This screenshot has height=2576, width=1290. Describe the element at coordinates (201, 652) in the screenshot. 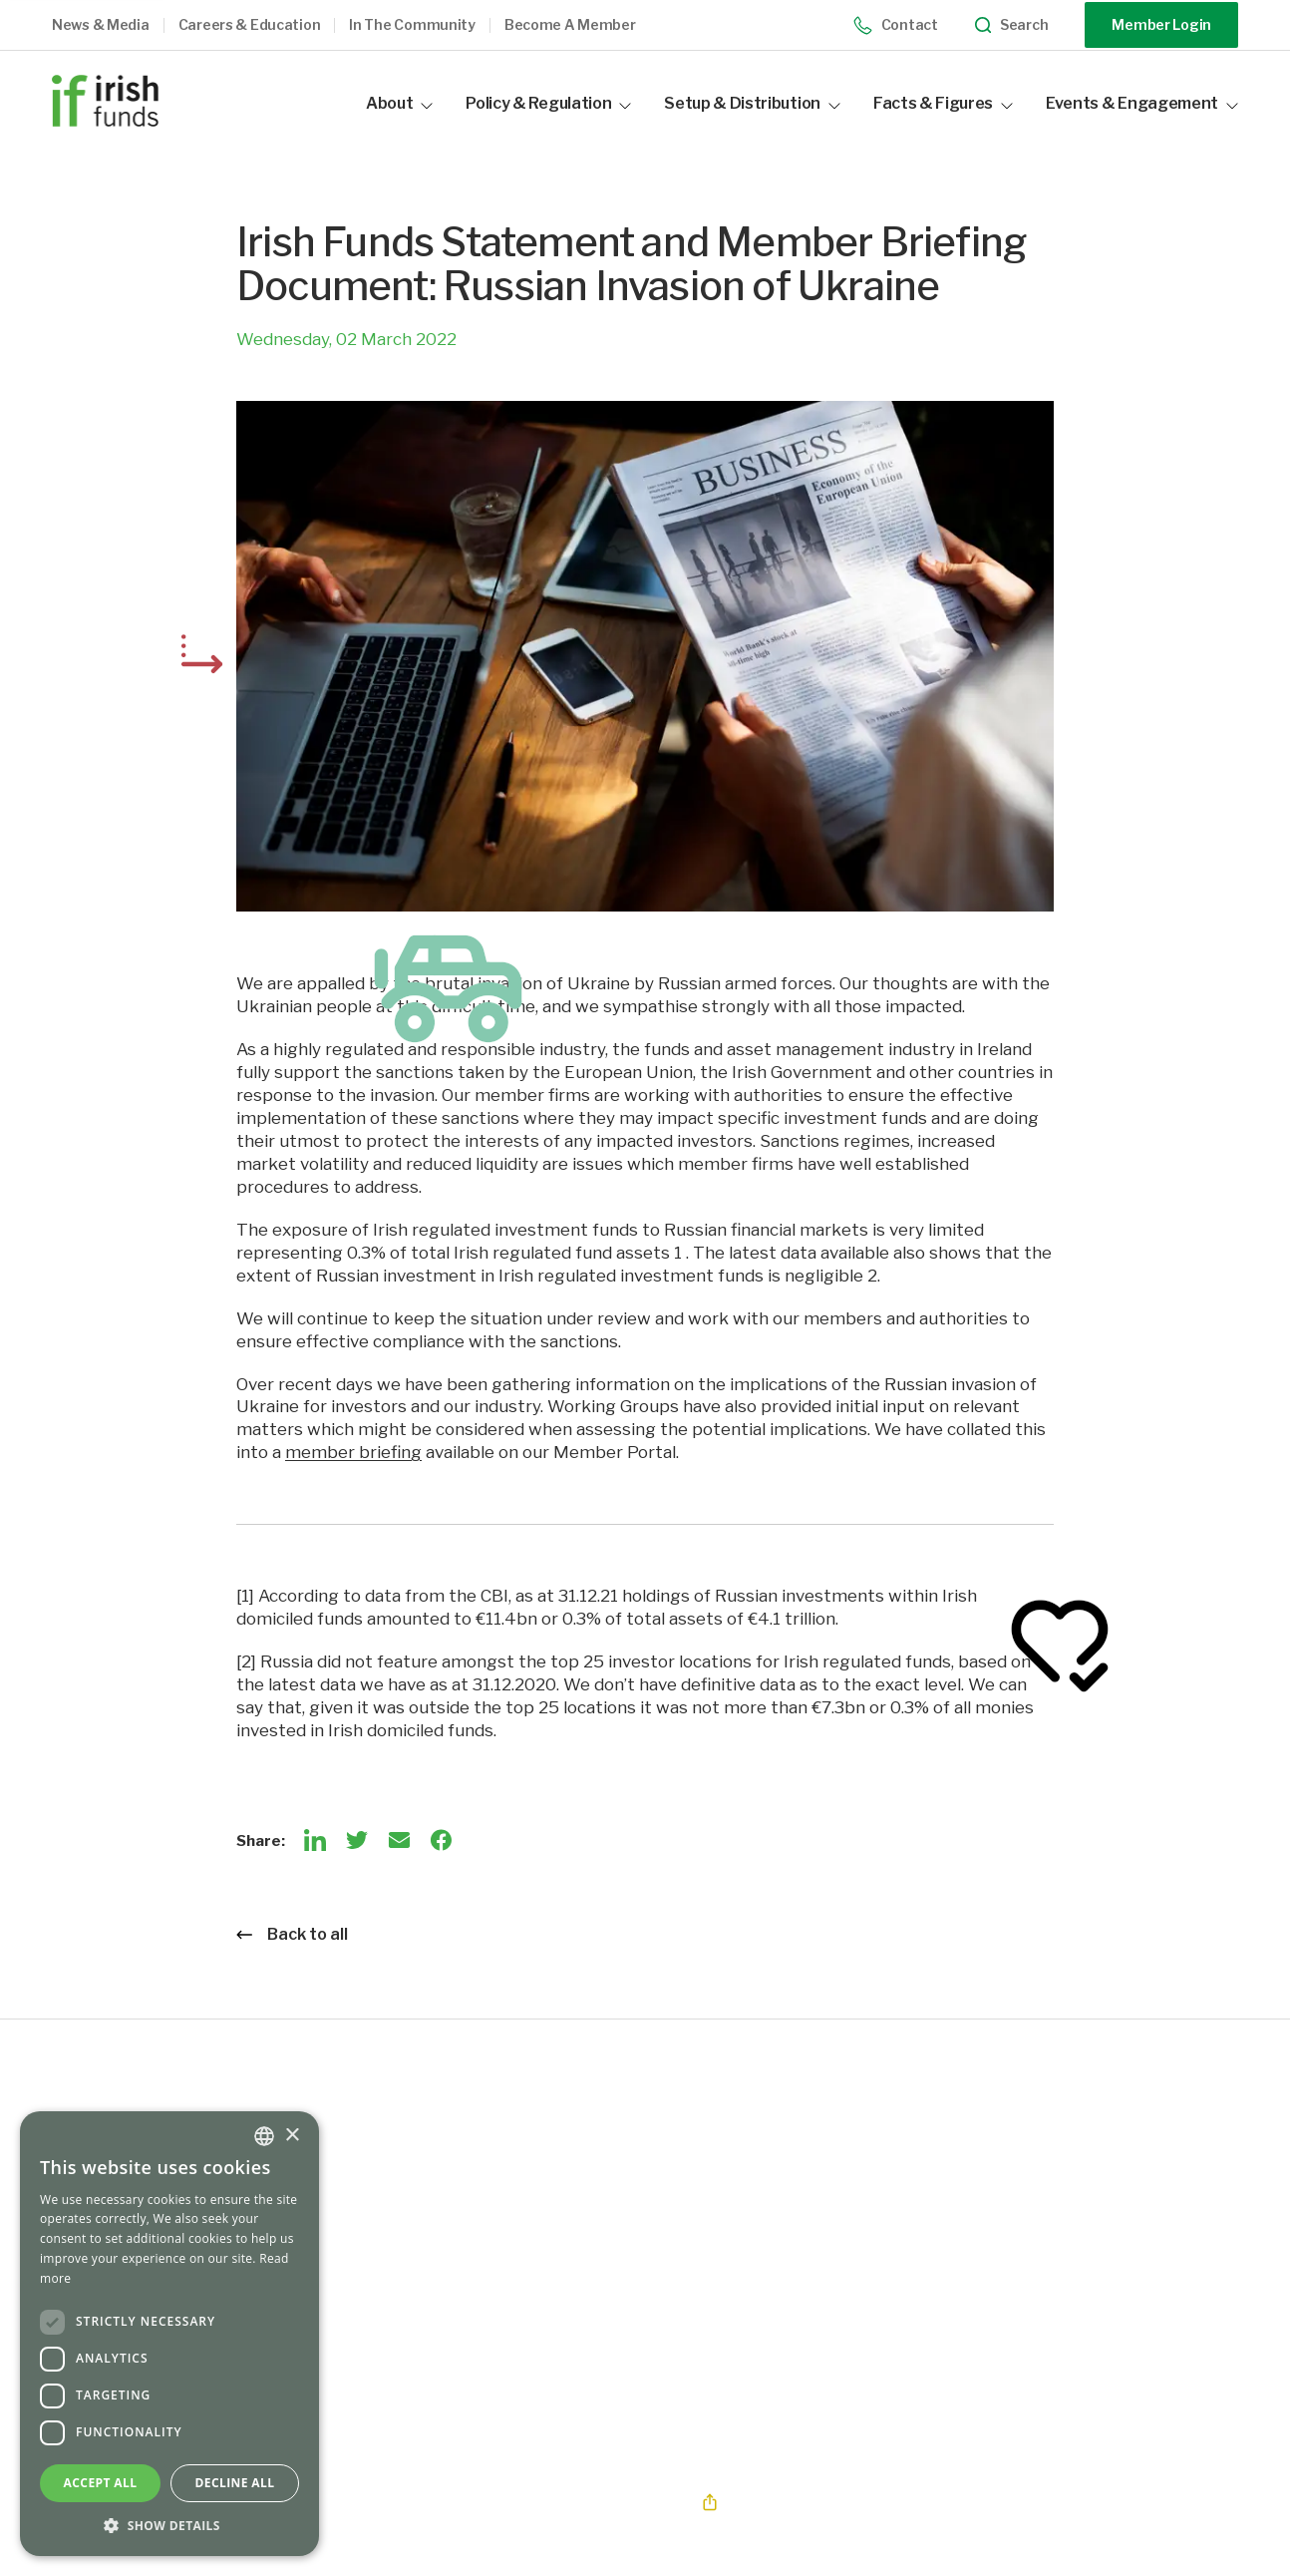

I see `set or view the x-axis in a chart or graph` at that location.